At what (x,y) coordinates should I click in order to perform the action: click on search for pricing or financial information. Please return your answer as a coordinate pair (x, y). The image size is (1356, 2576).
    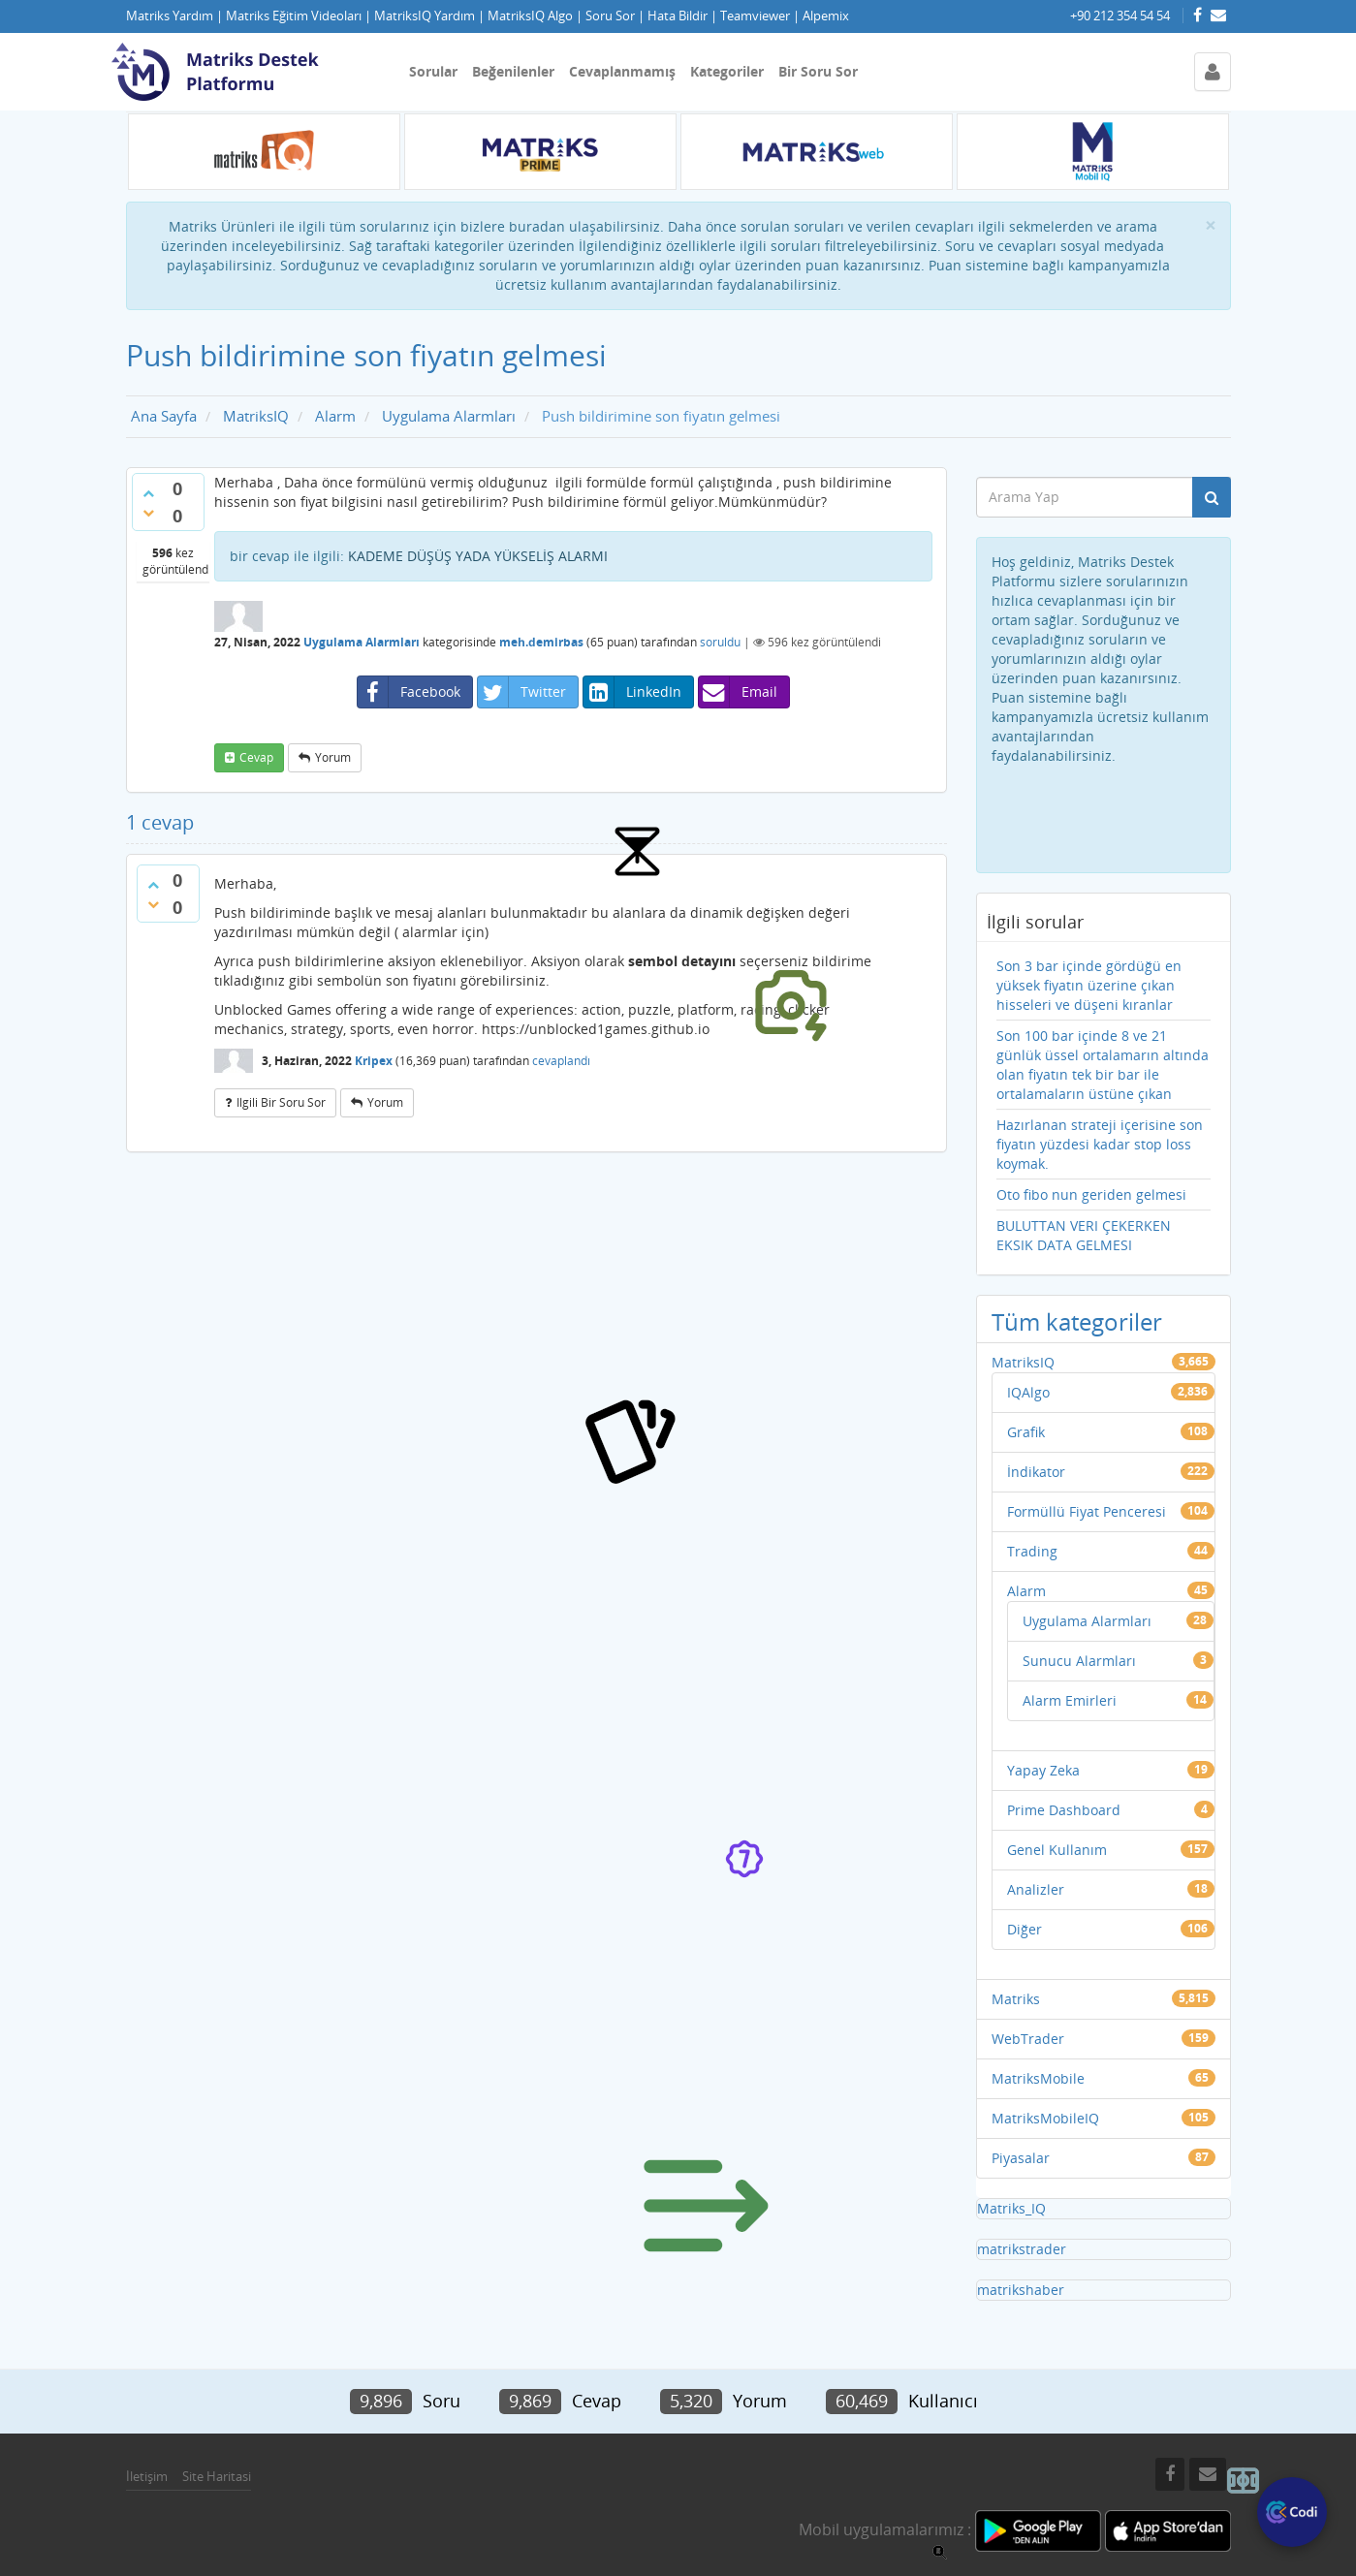
    Looking at the image, I should click on (939, 2552).